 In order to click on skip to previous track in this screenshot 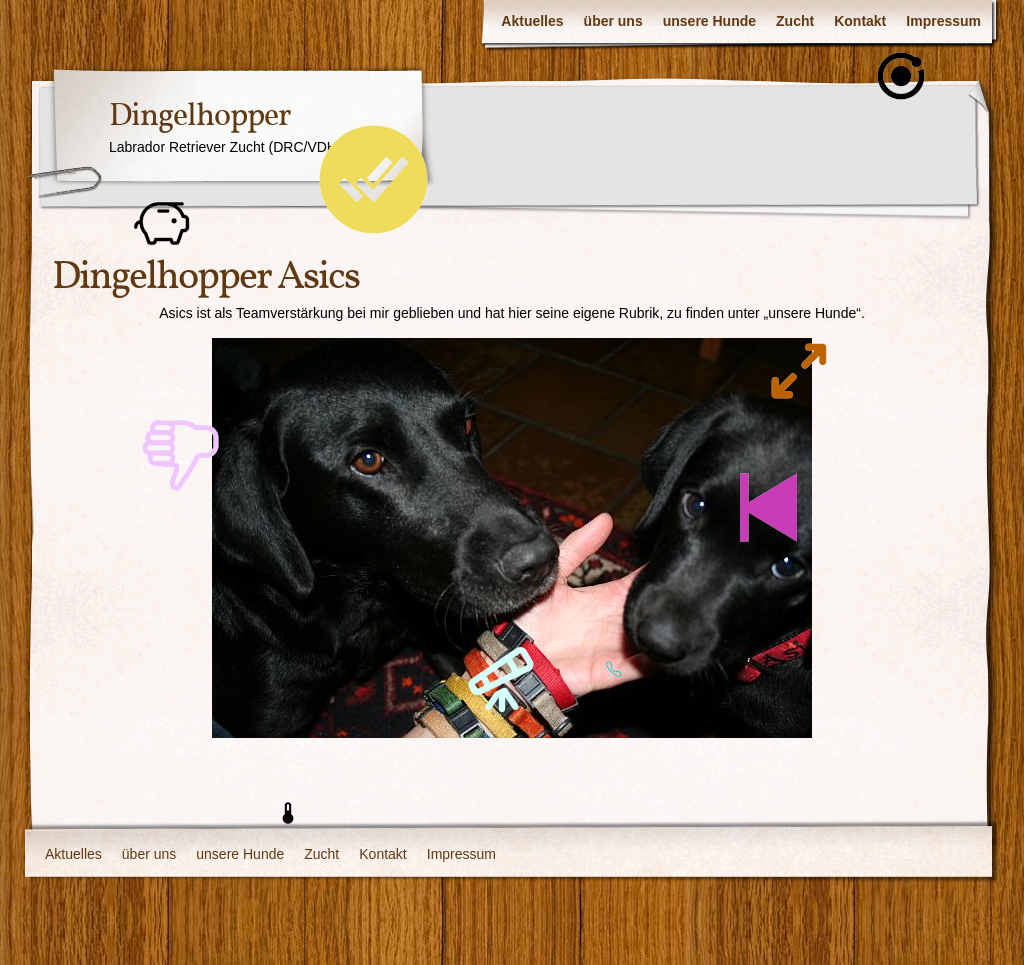, I will do `click(768, 507)`.